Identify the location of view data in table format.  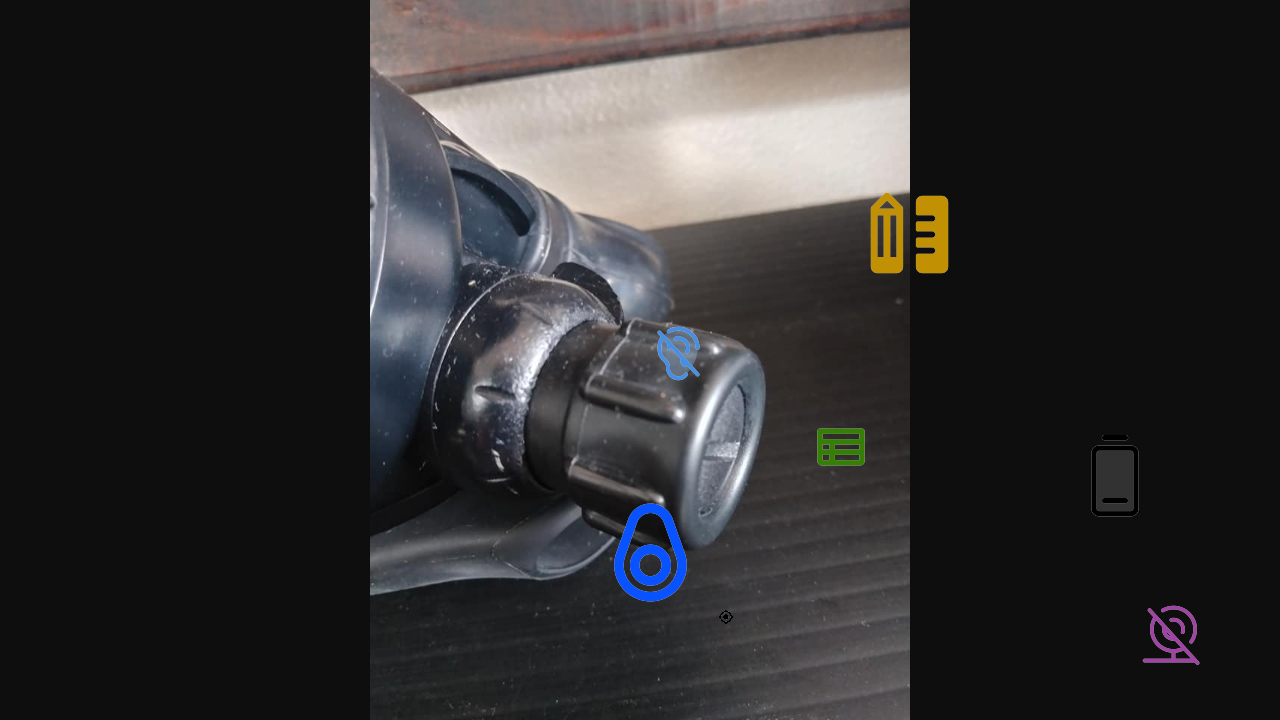
(841, 447).